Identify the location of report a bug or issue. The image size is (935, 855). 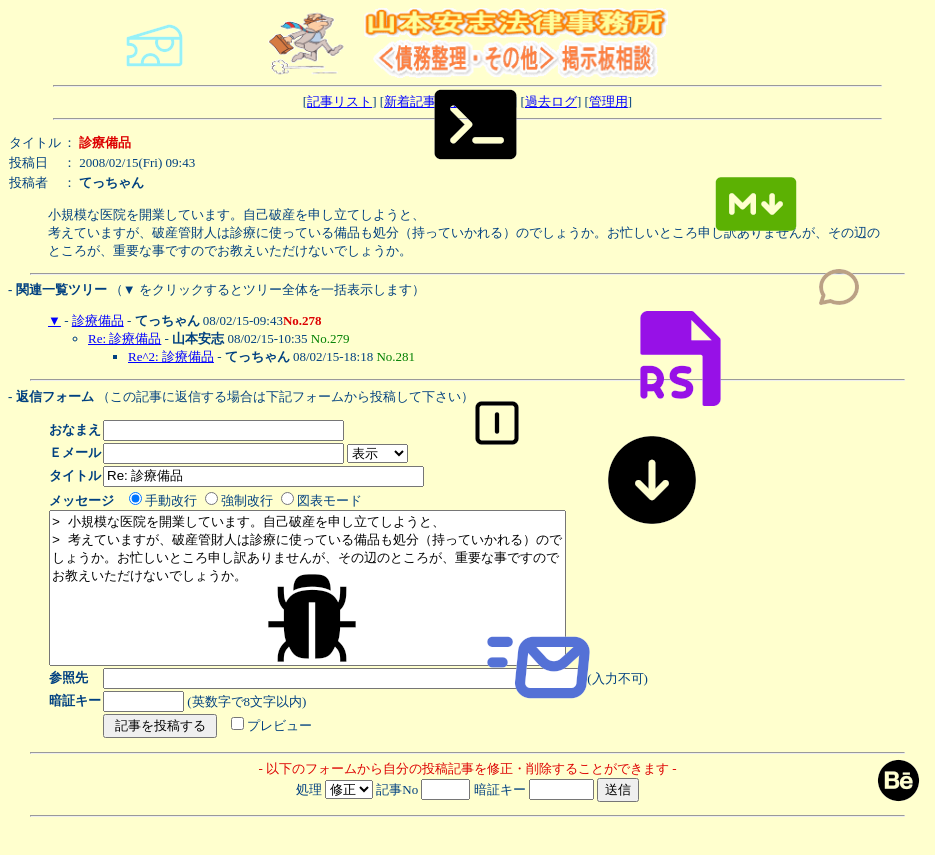
(312, 618).